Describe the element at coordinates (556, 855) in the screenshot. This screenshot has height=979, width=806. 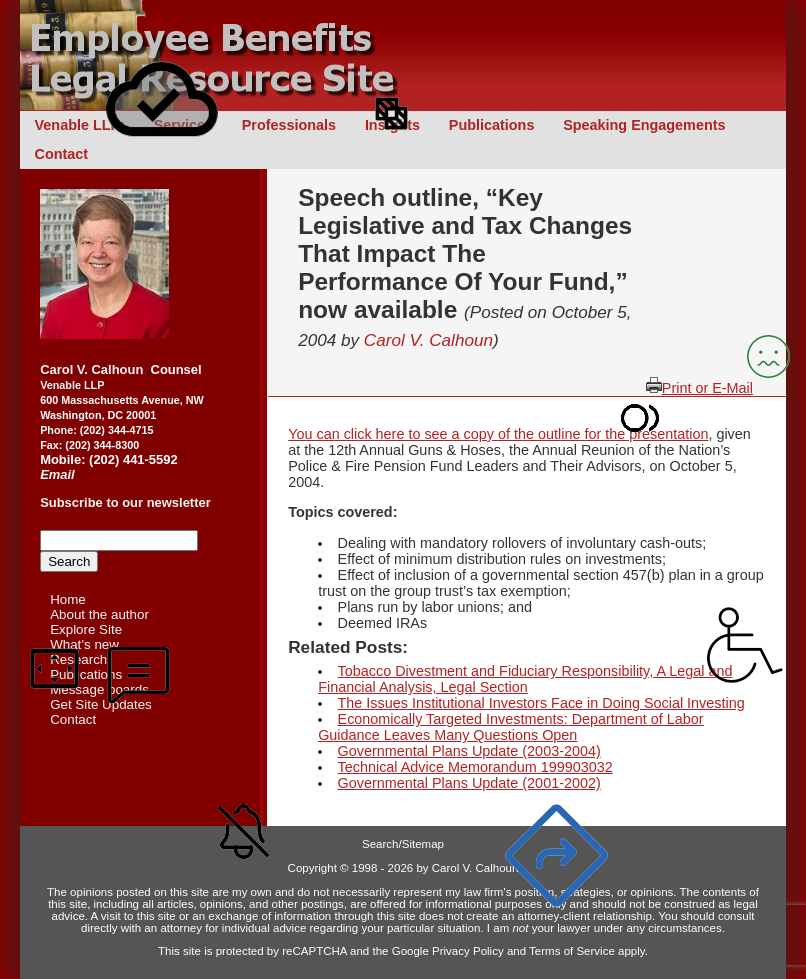
I see `indicates a turn or direction change ahead` at that location.